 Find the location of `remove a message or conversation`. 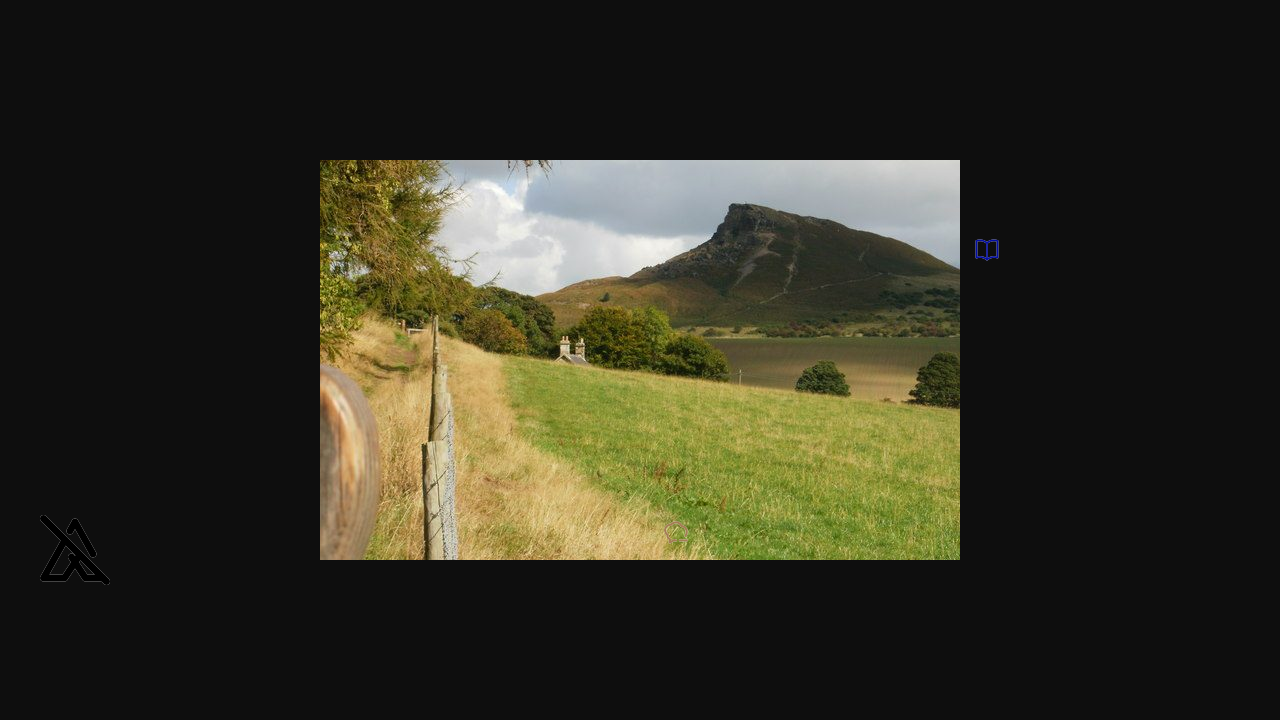

remove a message or conversation is located at coordinates (675, 532).